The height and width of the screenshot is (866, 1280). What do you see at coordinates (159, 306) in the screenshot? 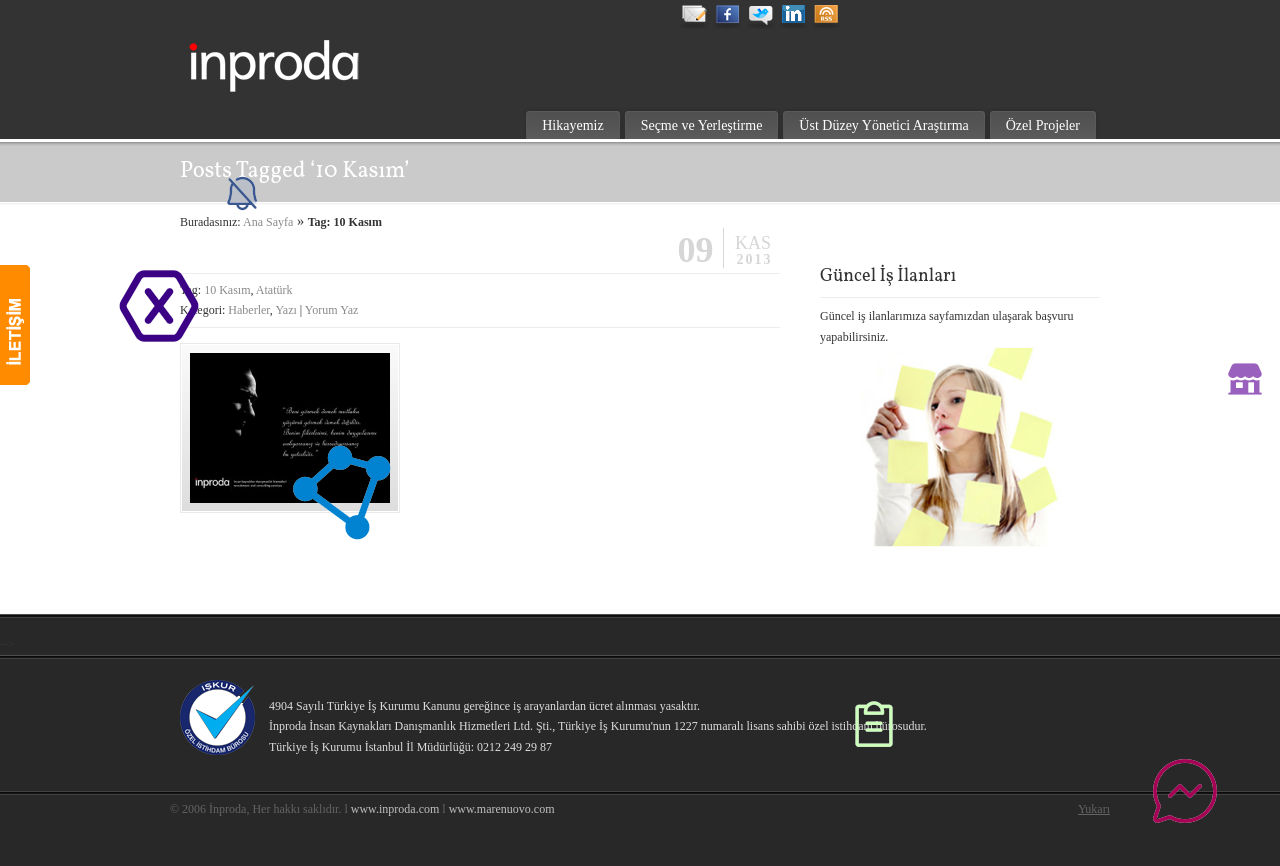
I see `xamarin development platform logo` at bounding box center [159, 306].